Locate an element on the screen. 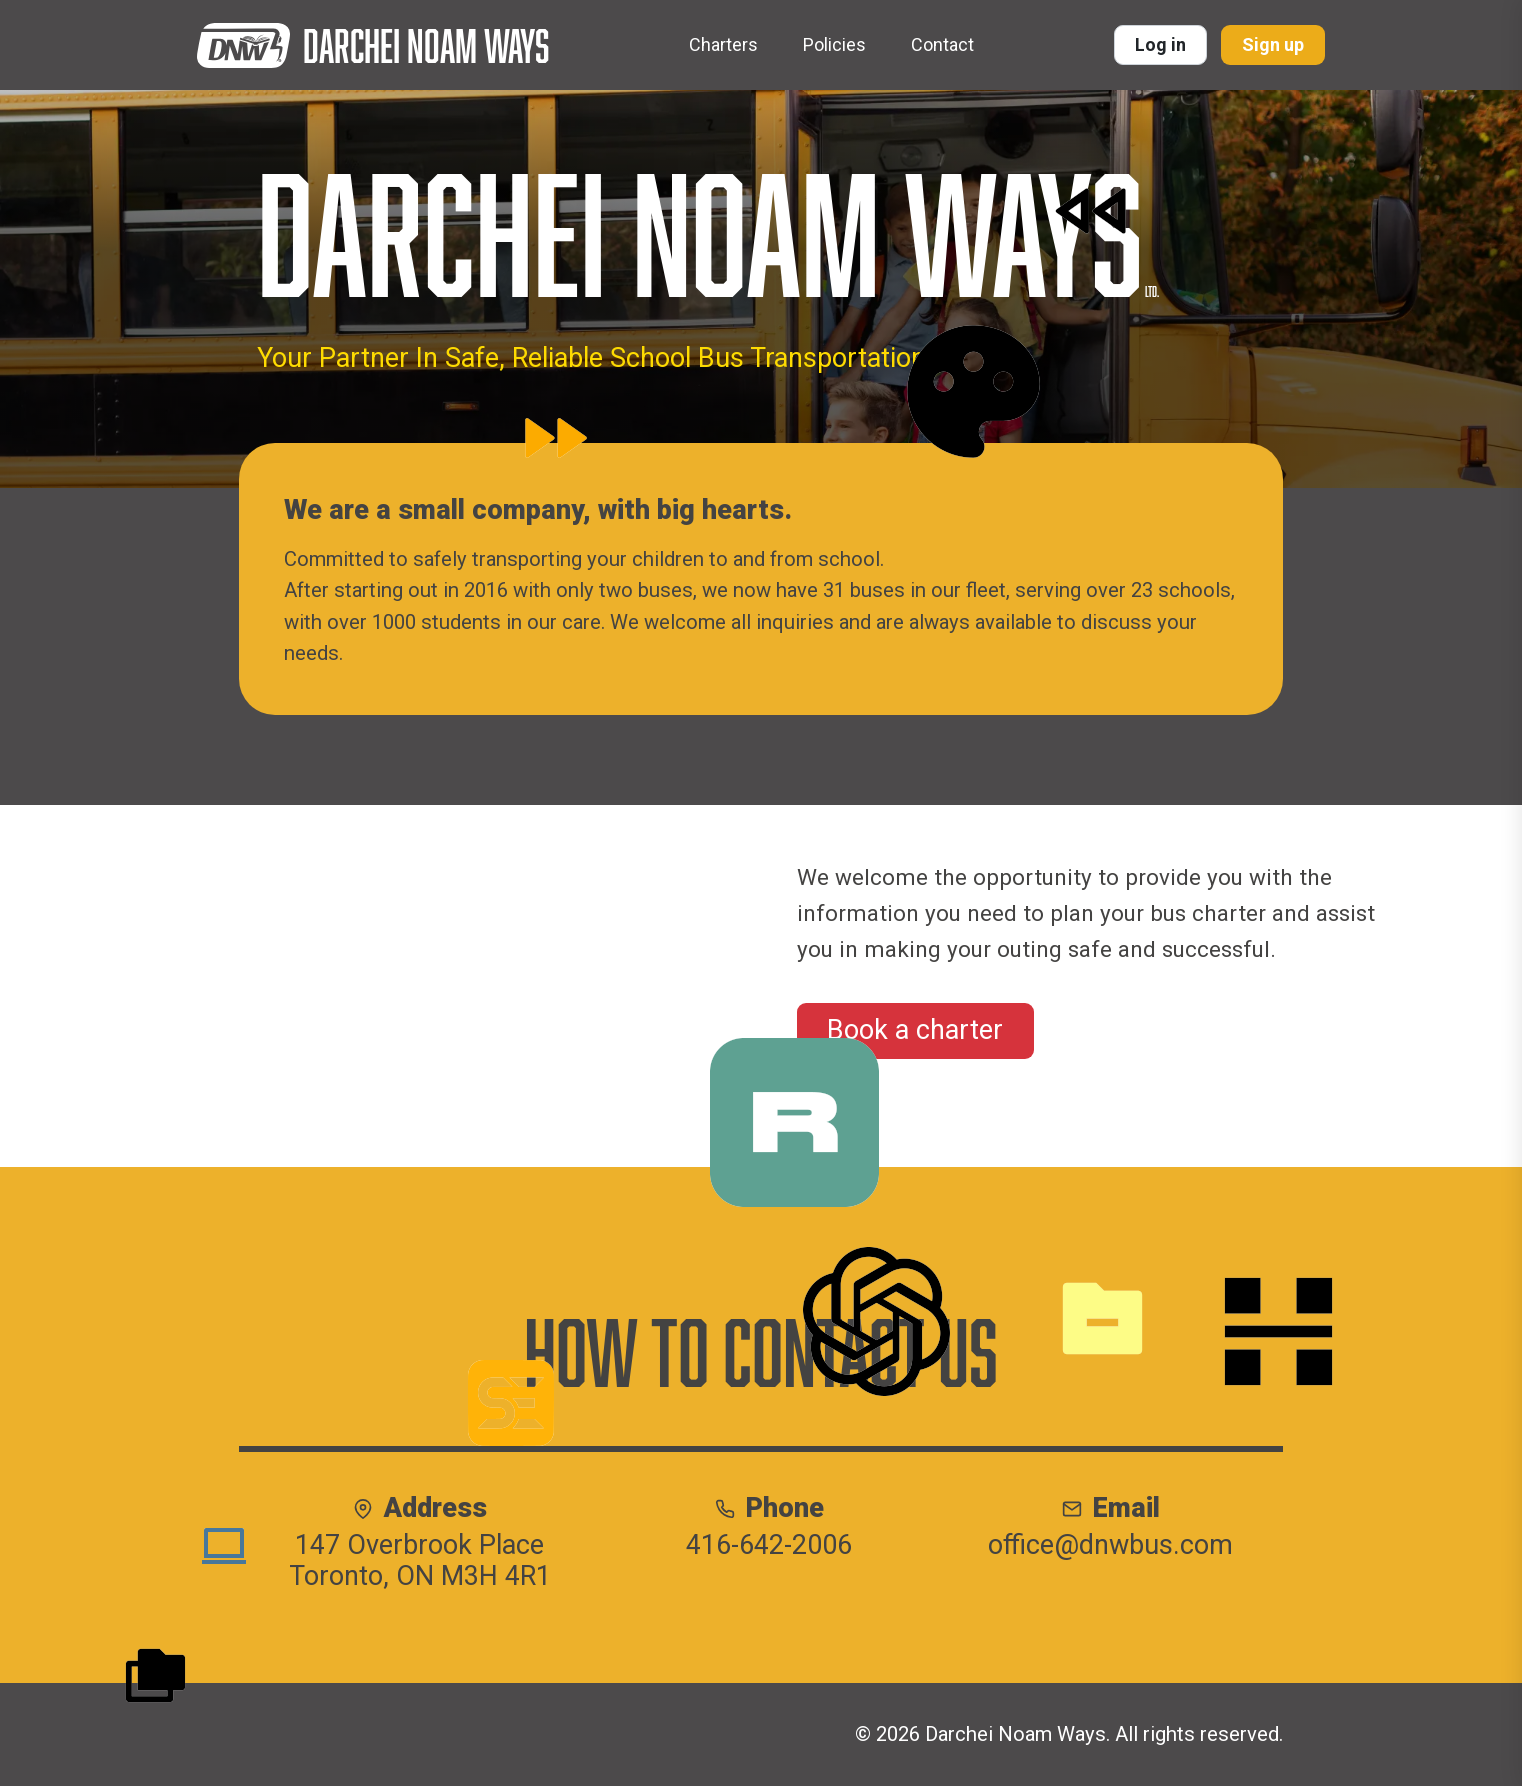  fast forward media playback is located at coordinates (554, 438).